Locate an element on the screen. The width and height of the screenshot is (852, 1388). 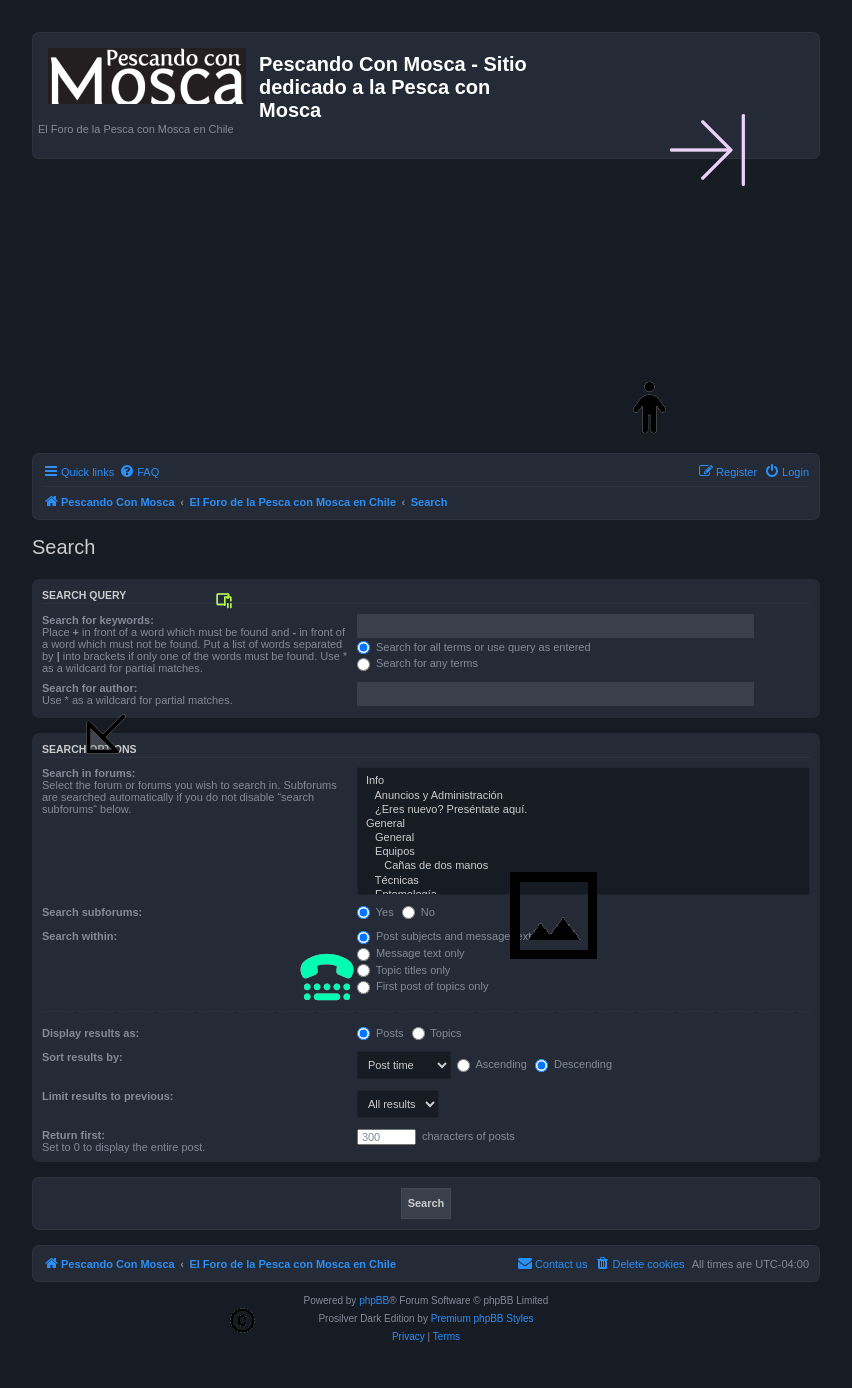
navigate to previous or back-left content is located at coordinates (106, 734).